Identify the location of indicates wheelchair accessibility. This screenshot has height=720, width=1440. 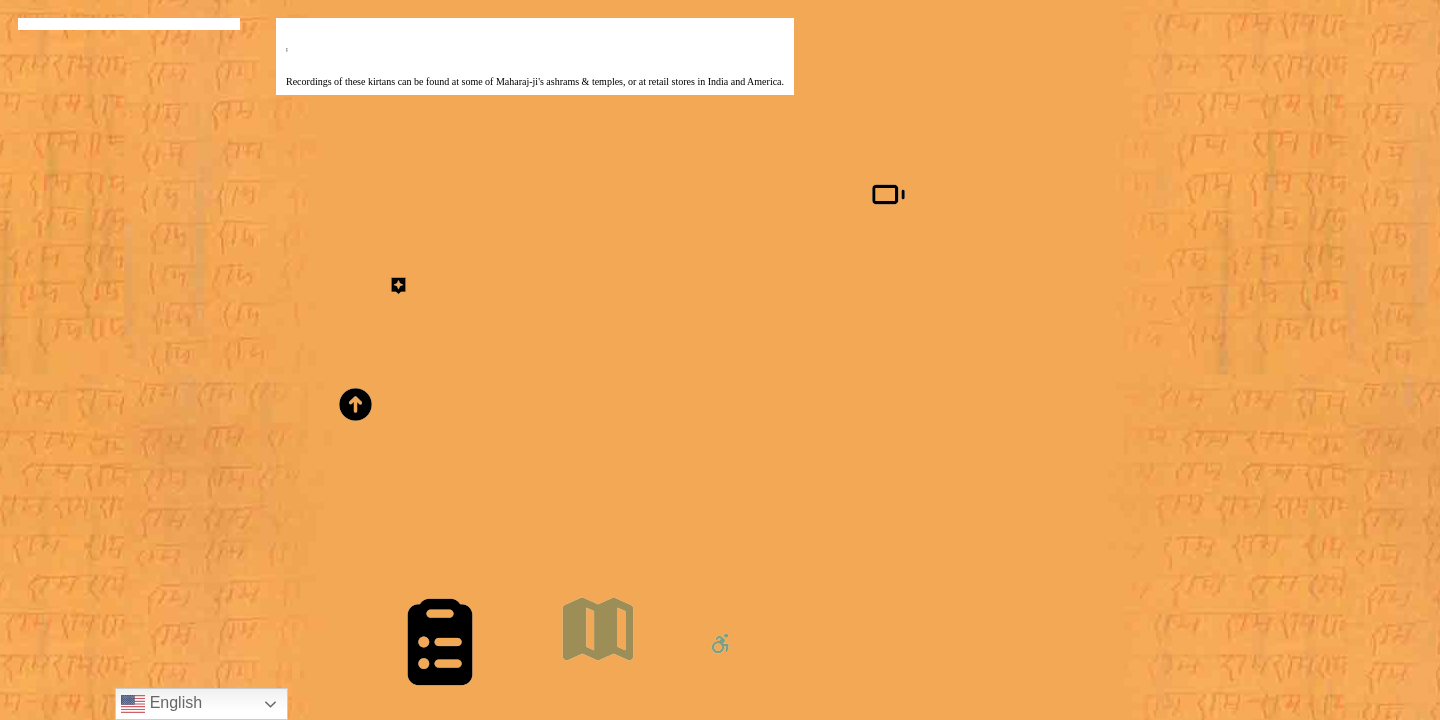
(720, 643).